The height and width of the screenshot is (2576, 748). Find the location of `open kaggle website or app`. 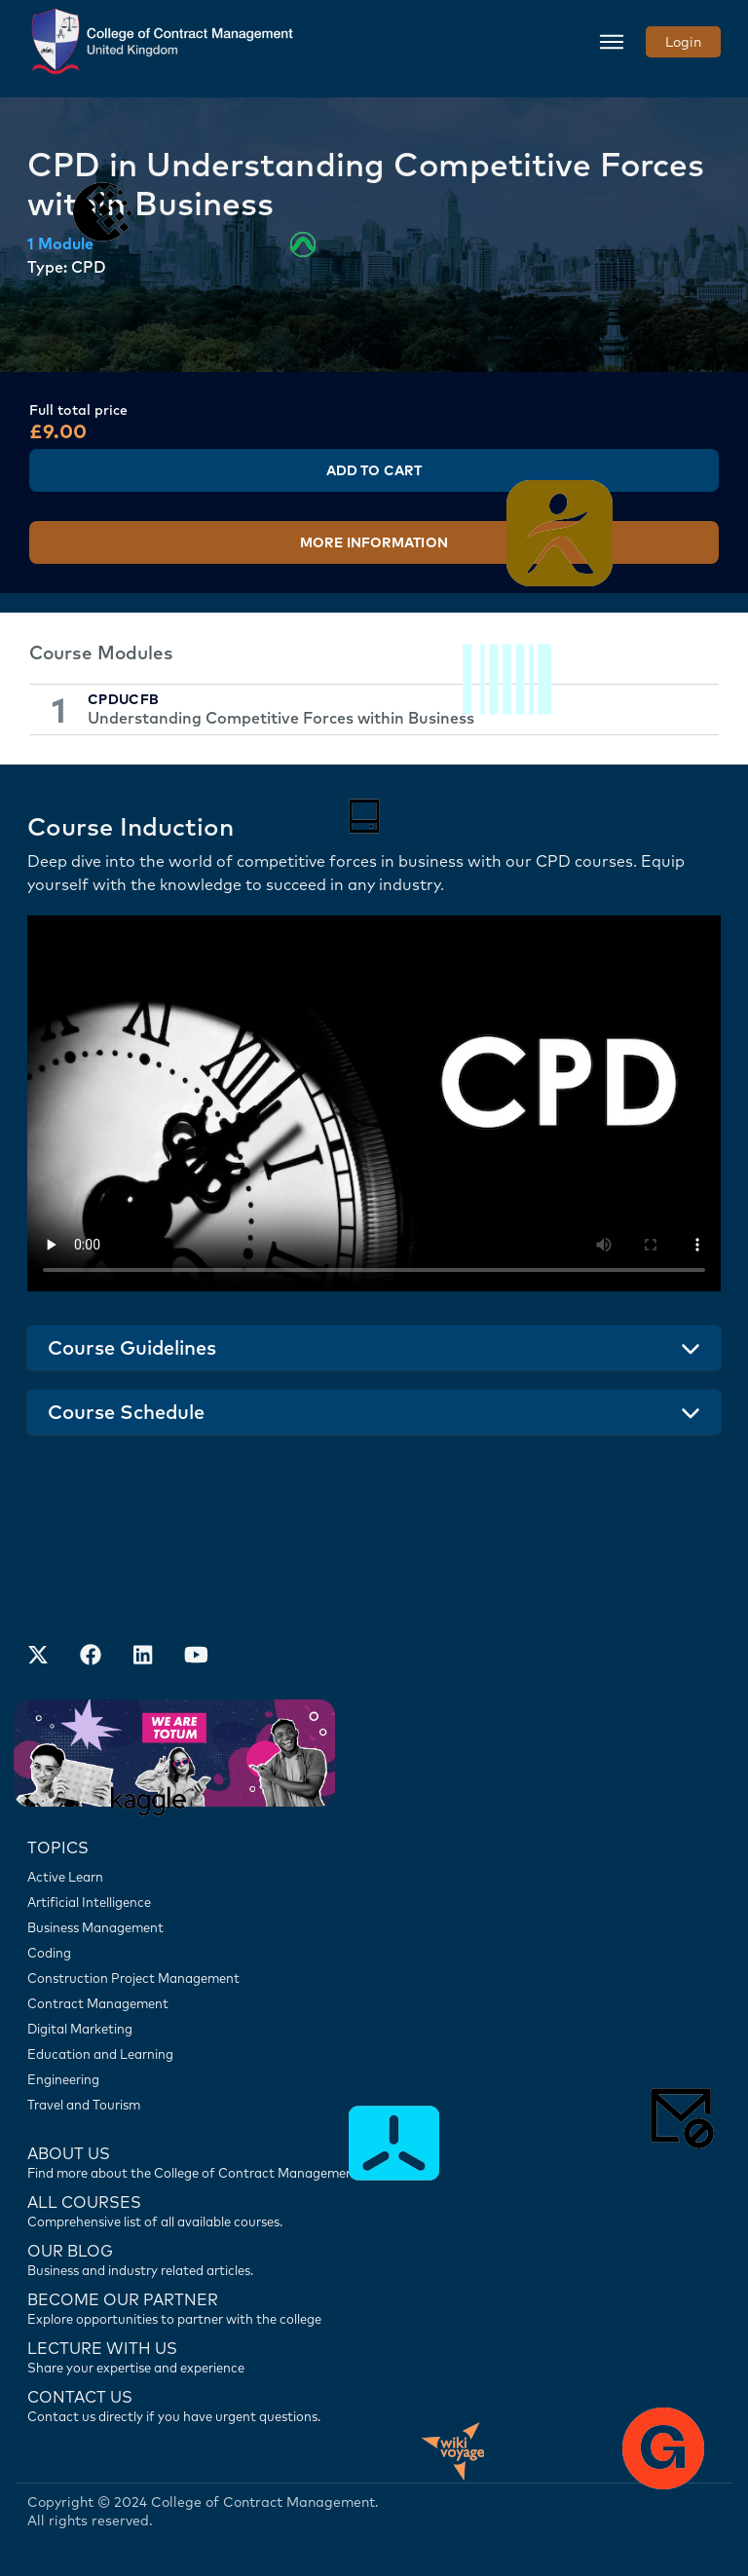

open kaggle website or app is located at coordinates (148, 1801).